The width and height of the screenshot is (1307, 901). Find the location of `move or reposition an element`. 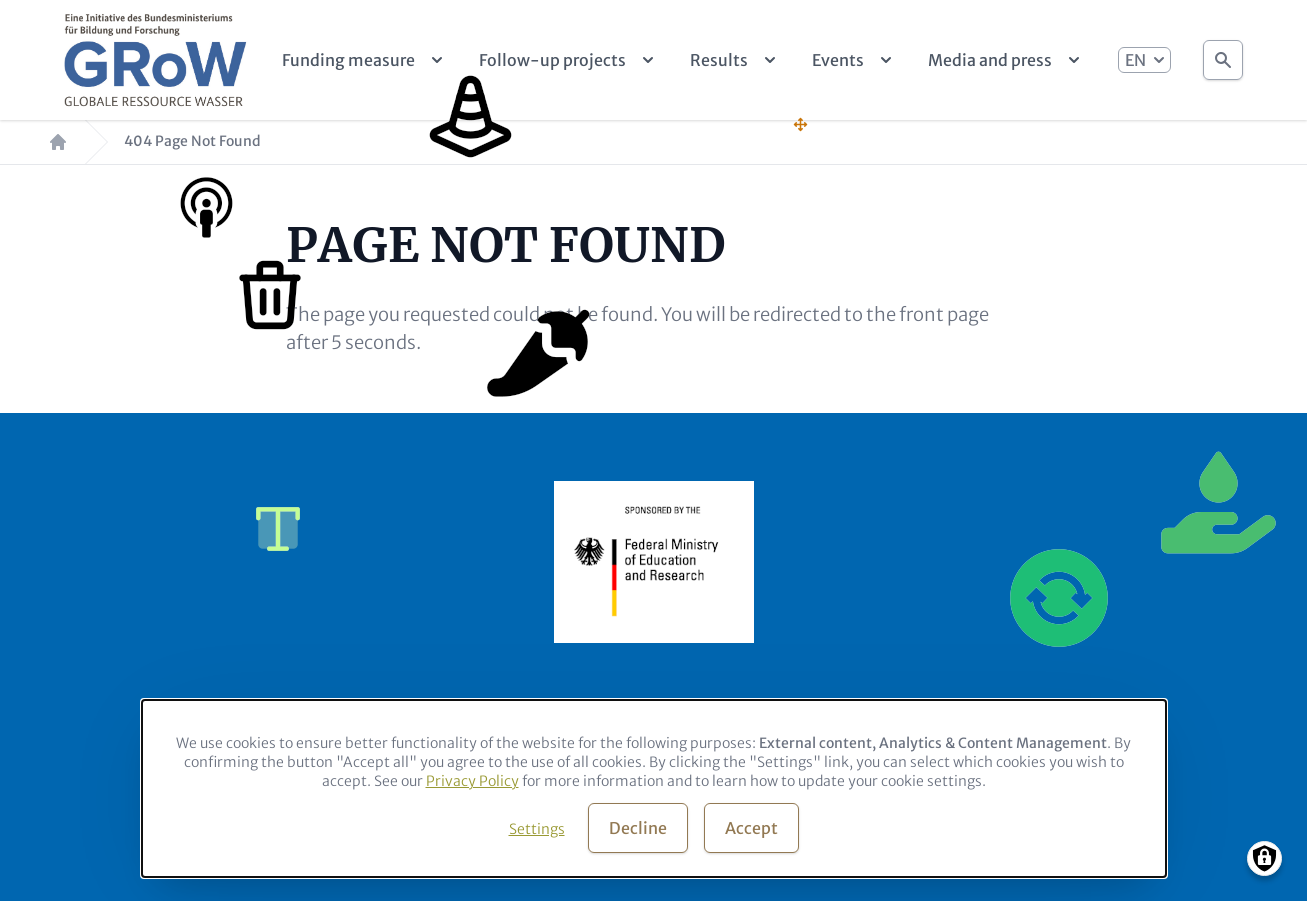

move or reposition an element is located at coordinates (800, 124).